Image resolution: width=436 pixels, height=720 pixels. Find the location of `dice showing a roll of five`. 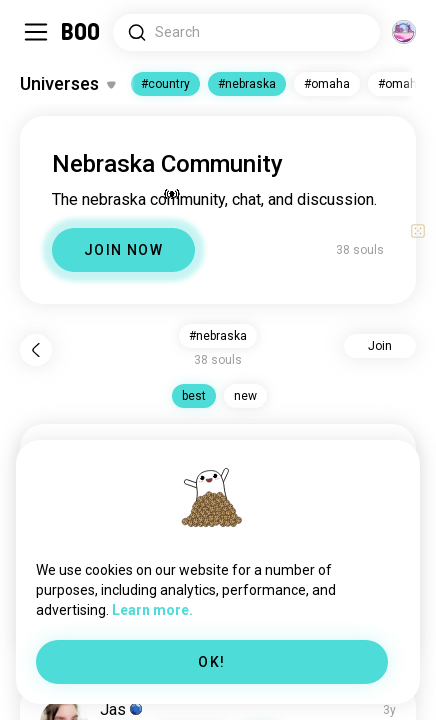

dice showing a roll of five is located at coordinates (418, 231).